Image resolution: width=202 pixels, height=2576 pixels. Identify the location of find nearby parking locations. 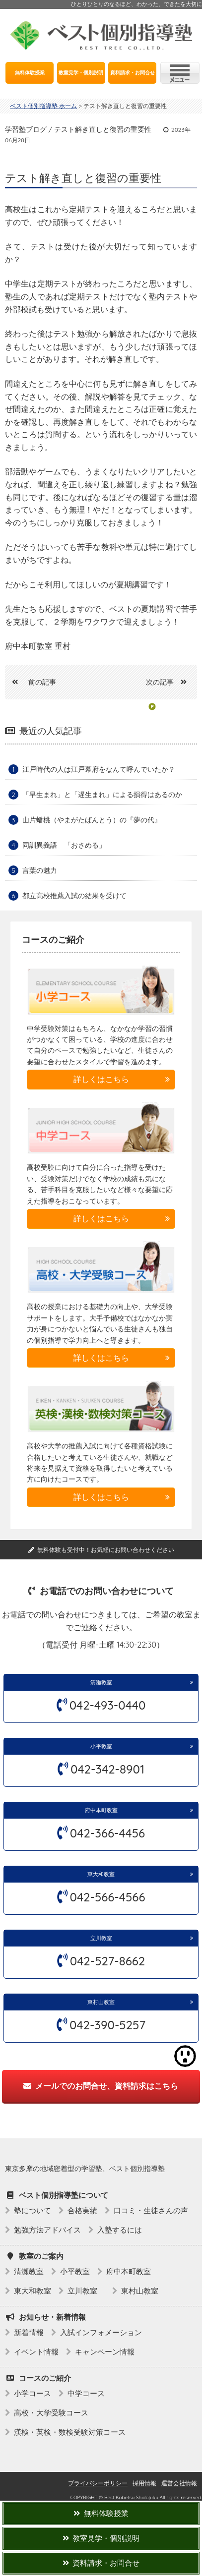
(152, 706).